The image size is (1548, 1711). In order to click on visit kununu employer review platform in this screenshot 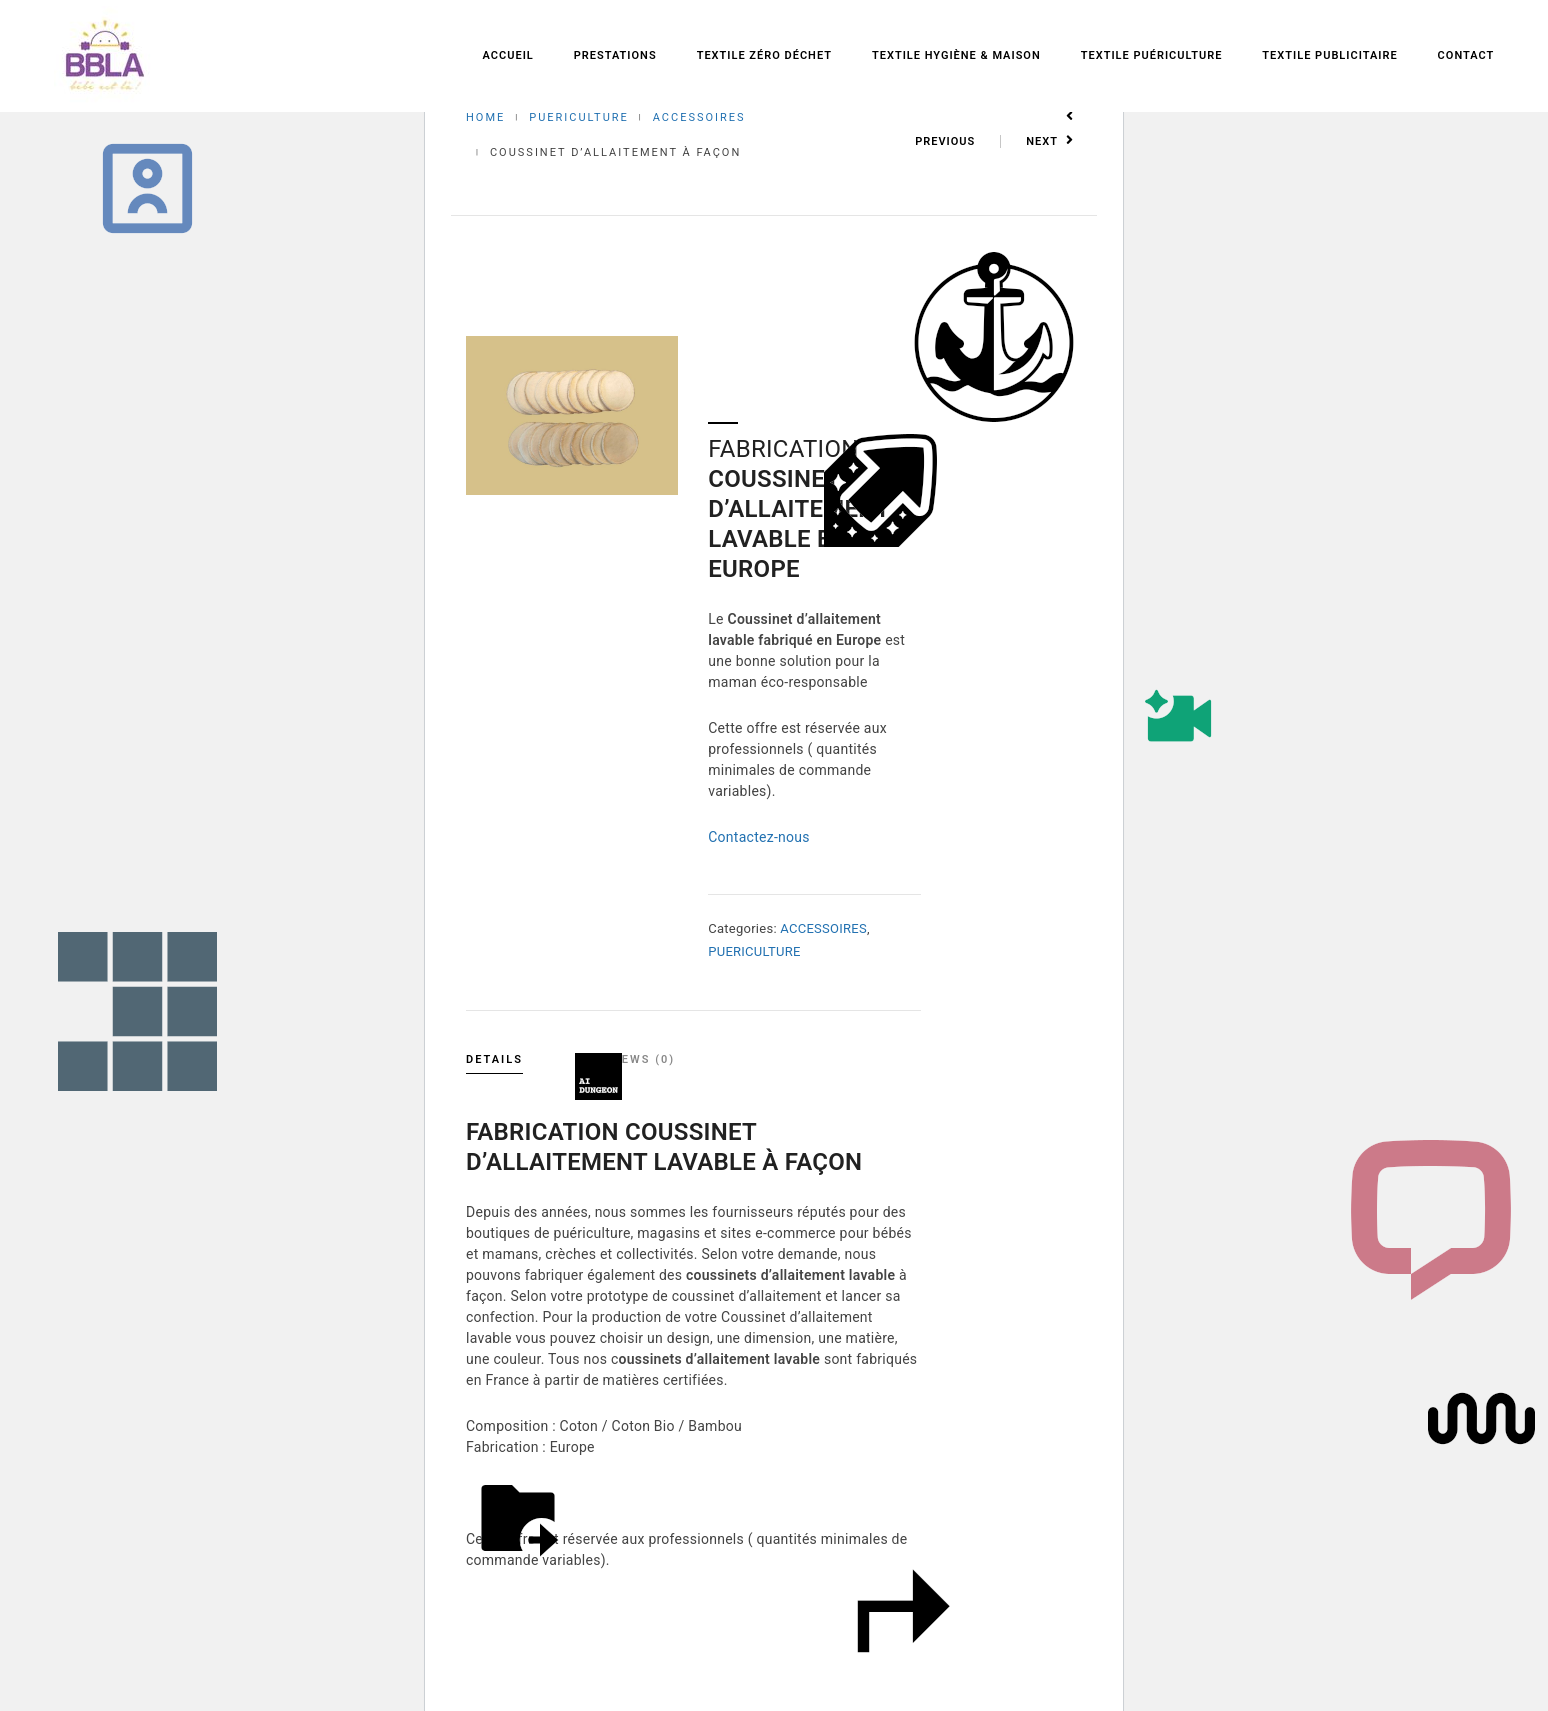, I will do `click(1481, 1418)`.